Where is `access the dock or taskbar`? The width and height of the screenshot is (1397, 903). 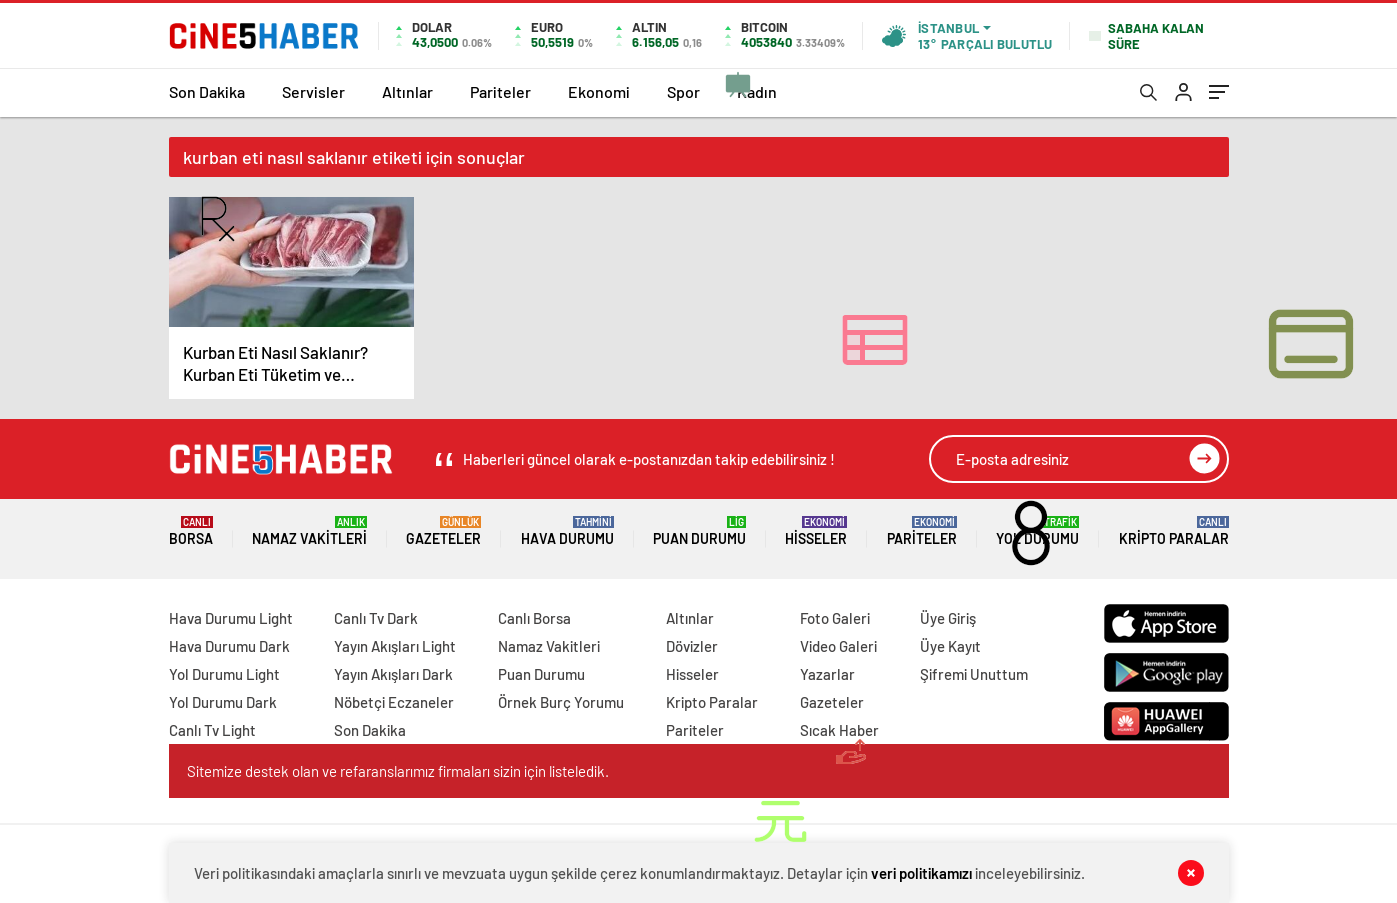
access the dock or taskbar is located at coordinates (1311, 344).